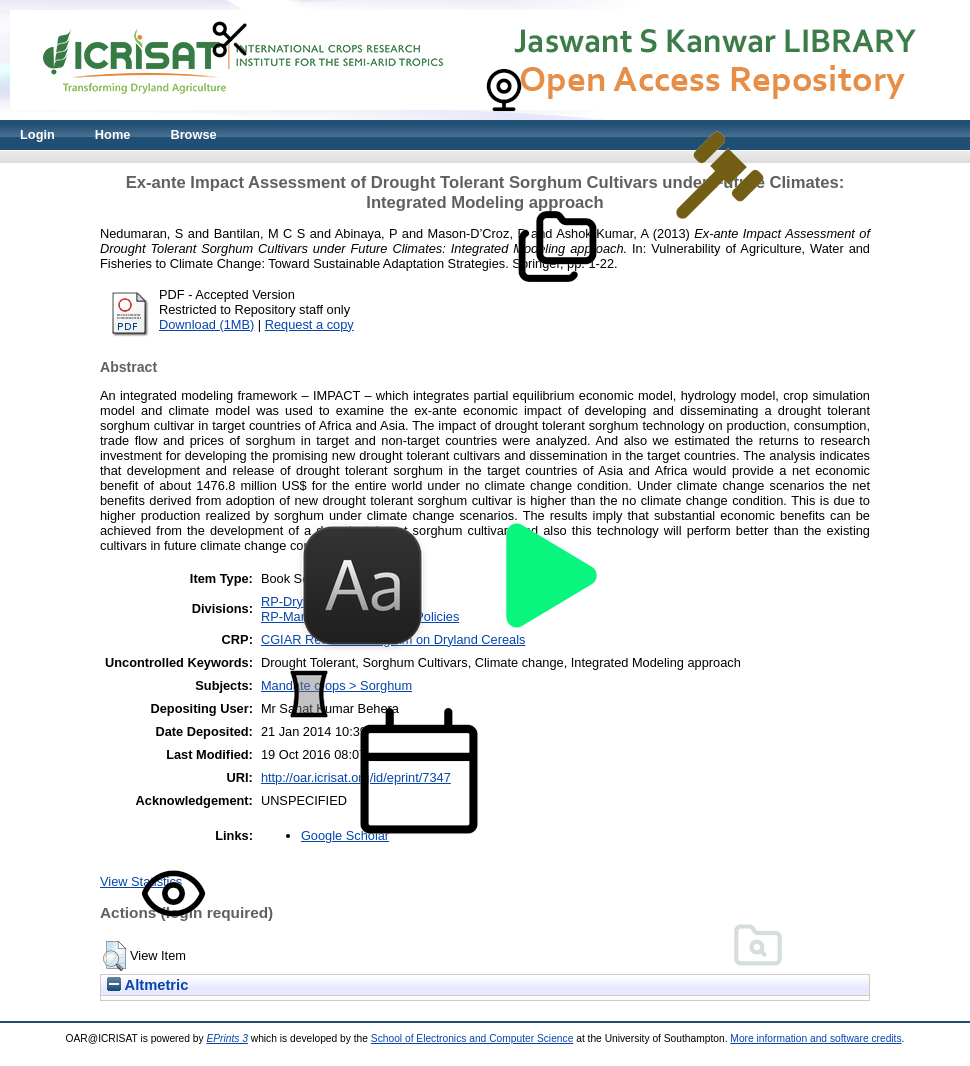 Image resolution: width=970 pixels, height=1066 pixels. Describe the element at coordinates (504, 90) in the screenshot. I see `access webcam or camera settings` at that location.